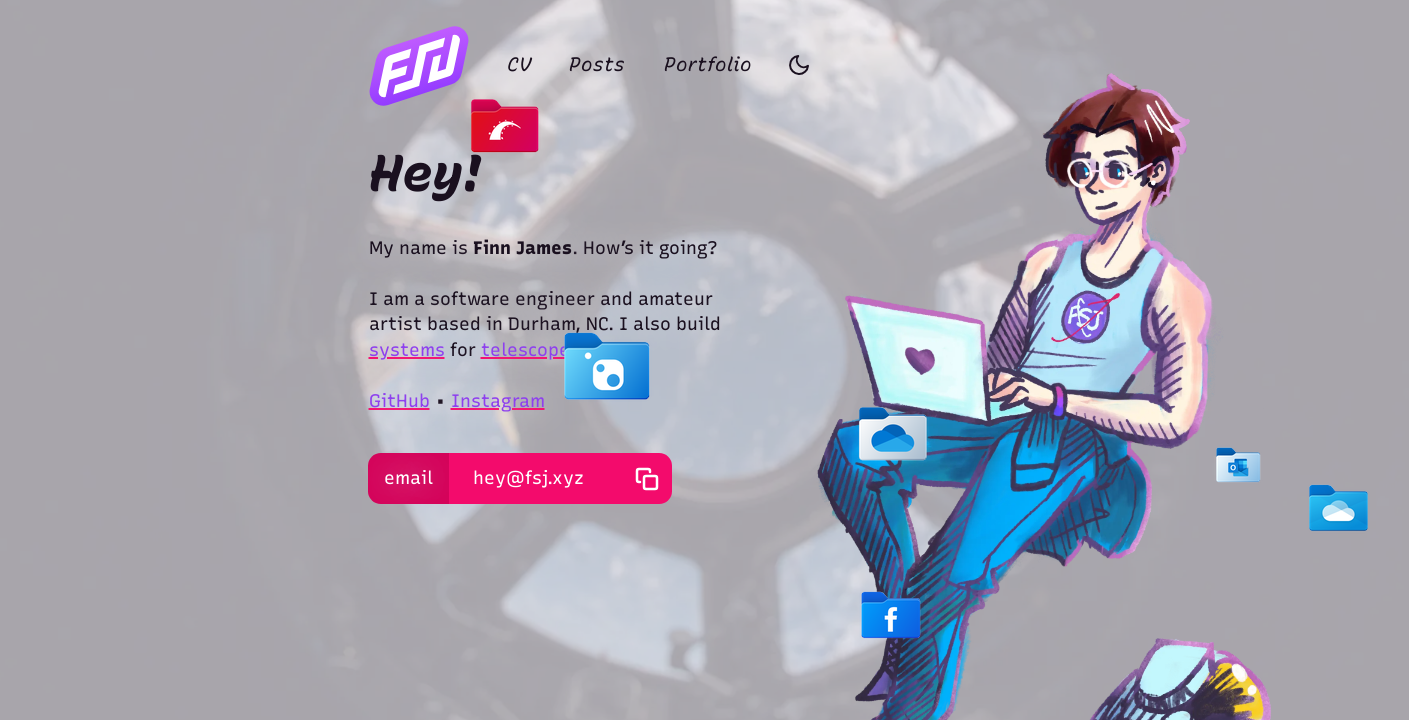  Describe the element at coordinates (1338, 509) in the screenshot. I see `open OneDrive cloud storage folder` at that location.